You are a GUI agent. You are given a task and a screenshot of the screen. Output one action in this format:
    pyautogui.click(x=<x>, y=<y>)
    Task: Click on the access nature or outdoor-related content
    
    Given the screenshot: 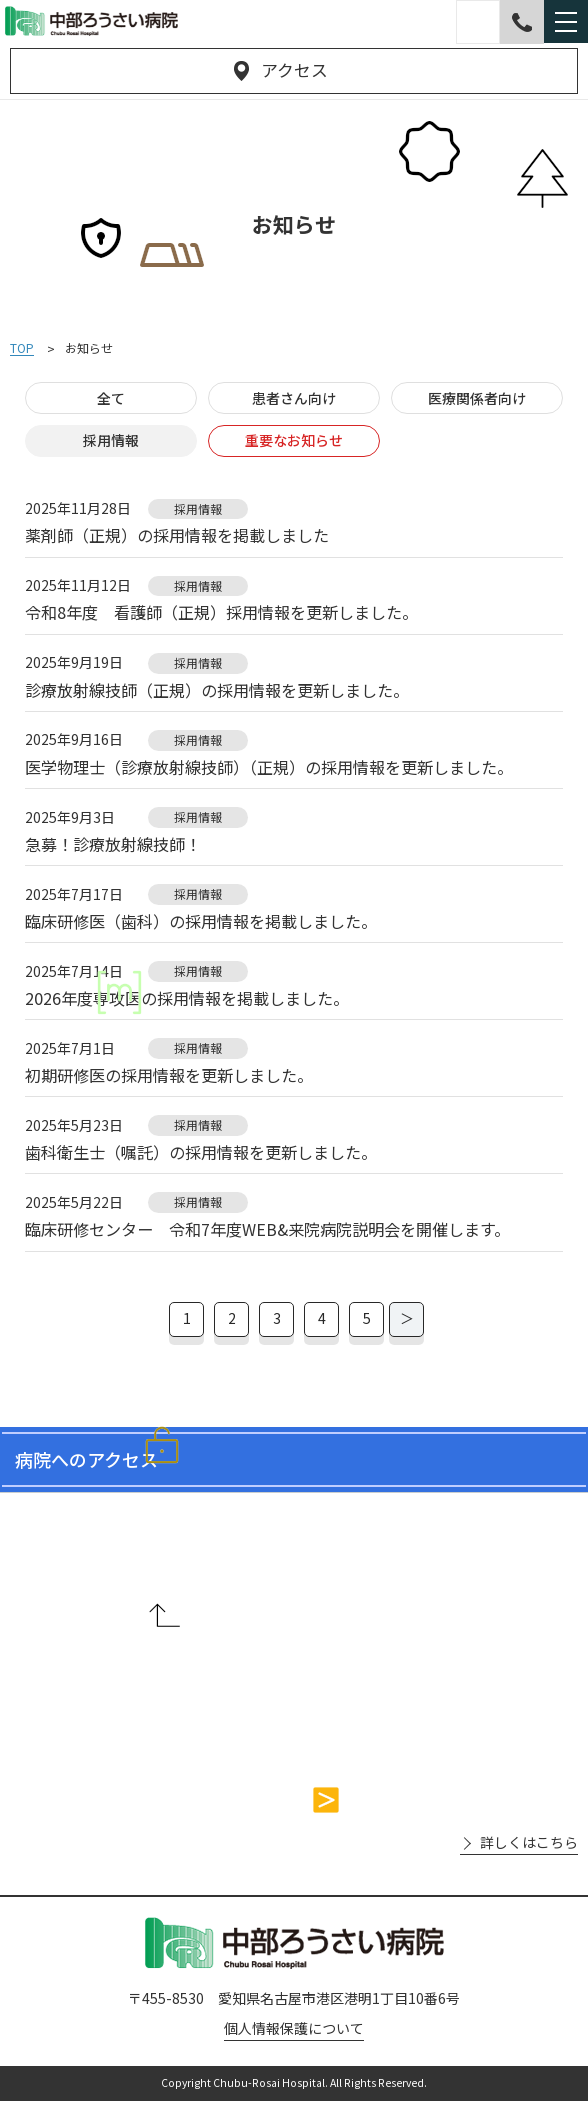 What is the action you would take?
    pyautogui.click(x=542, y=178)
    